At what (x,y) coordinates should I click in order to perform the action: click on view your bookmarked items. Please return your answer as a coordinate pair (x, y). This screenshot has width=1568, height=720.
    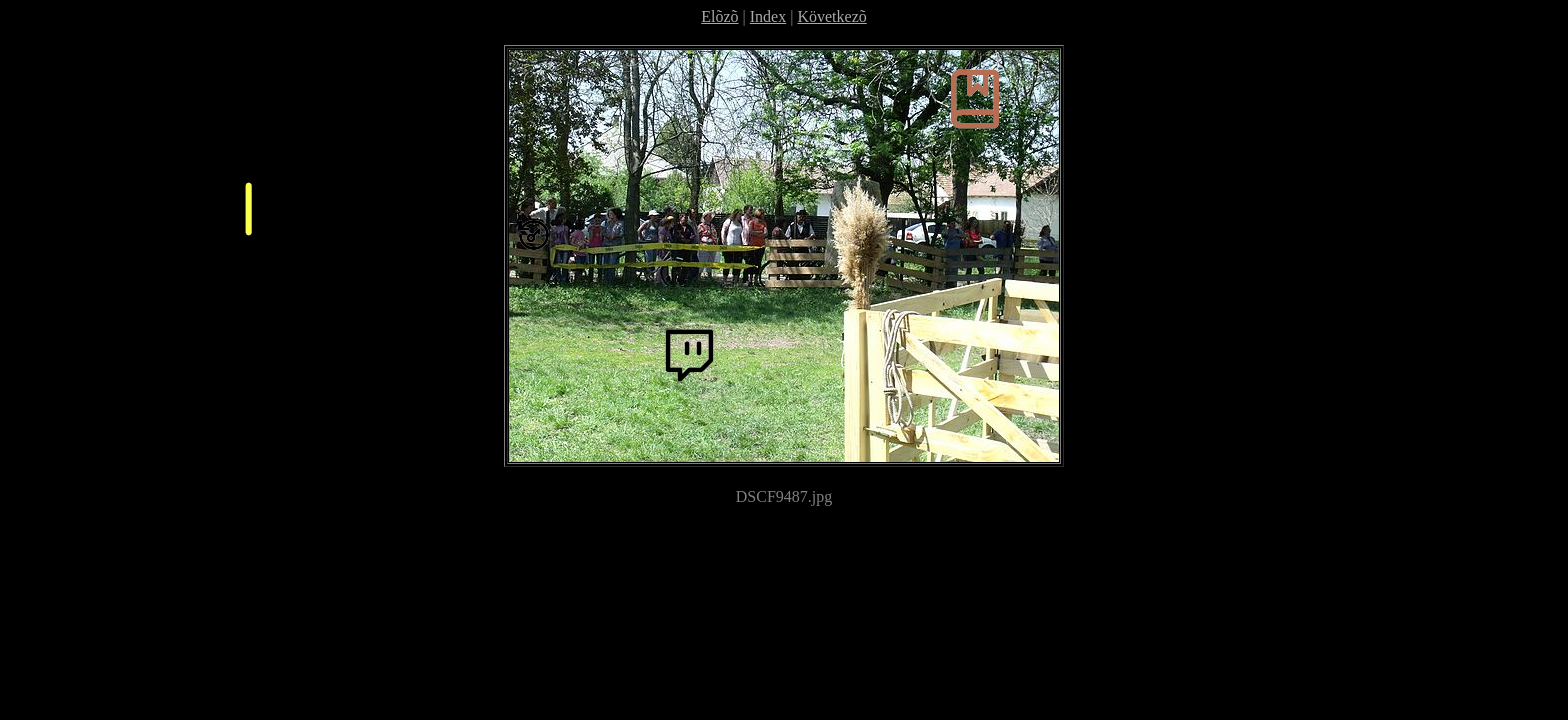
    Looking at the image, I should click on (975, 99).